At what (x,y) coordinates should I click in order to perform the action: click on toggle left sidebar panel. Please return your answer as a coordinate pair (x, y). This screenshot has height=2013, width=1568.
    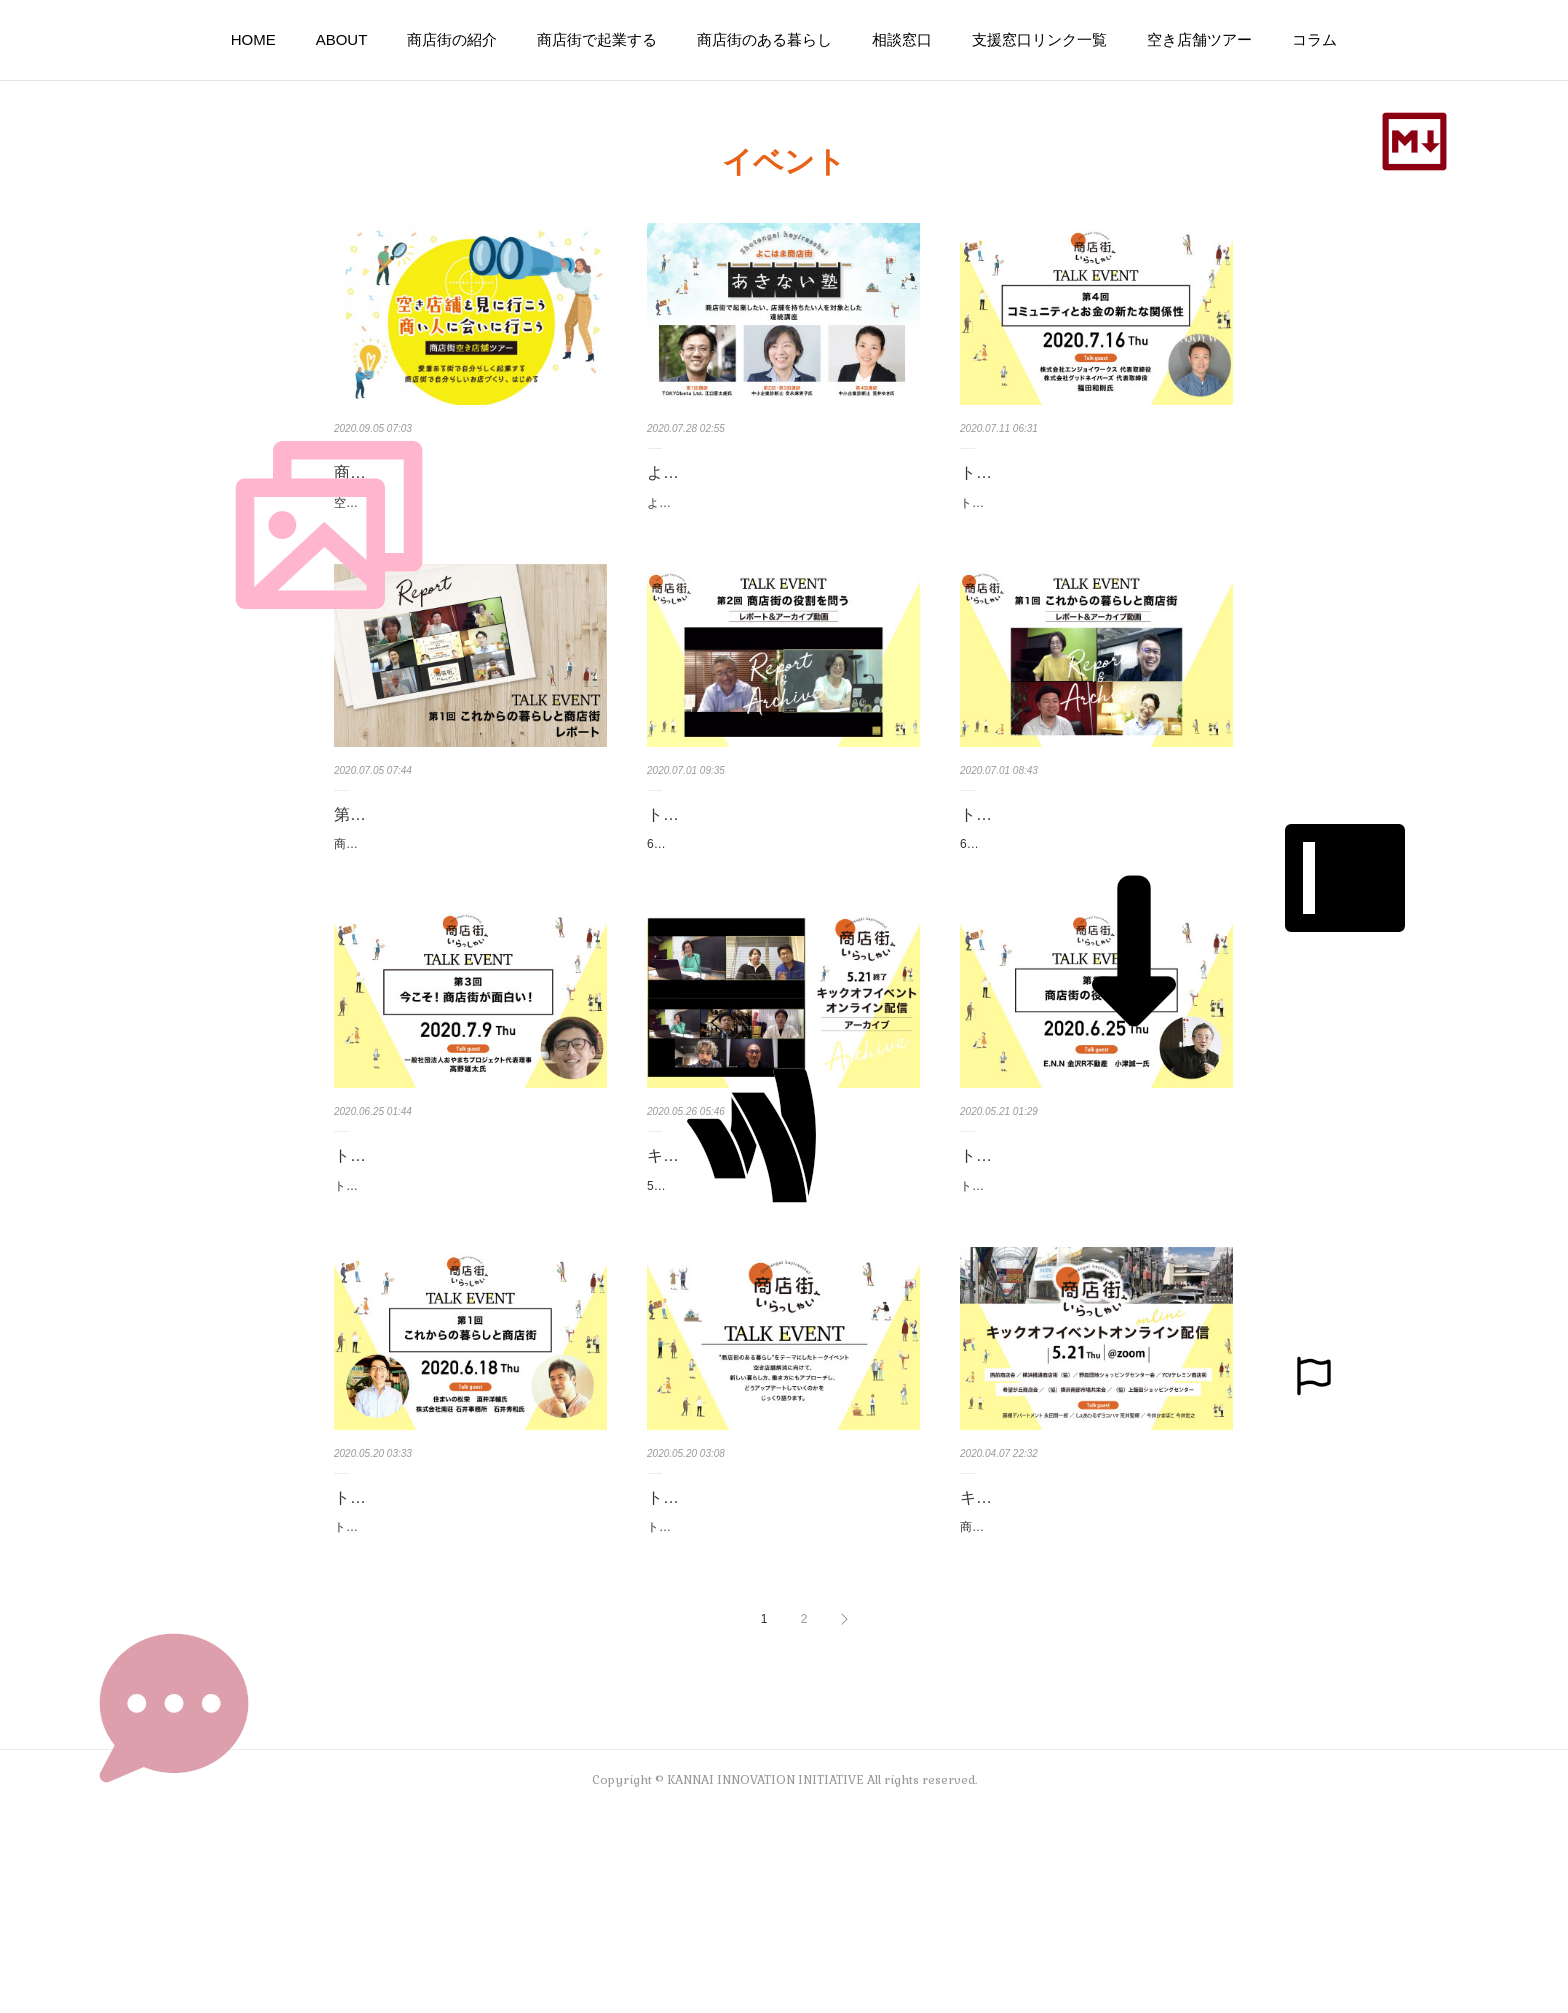
    Looking at the image, I should click on (1345, 878).